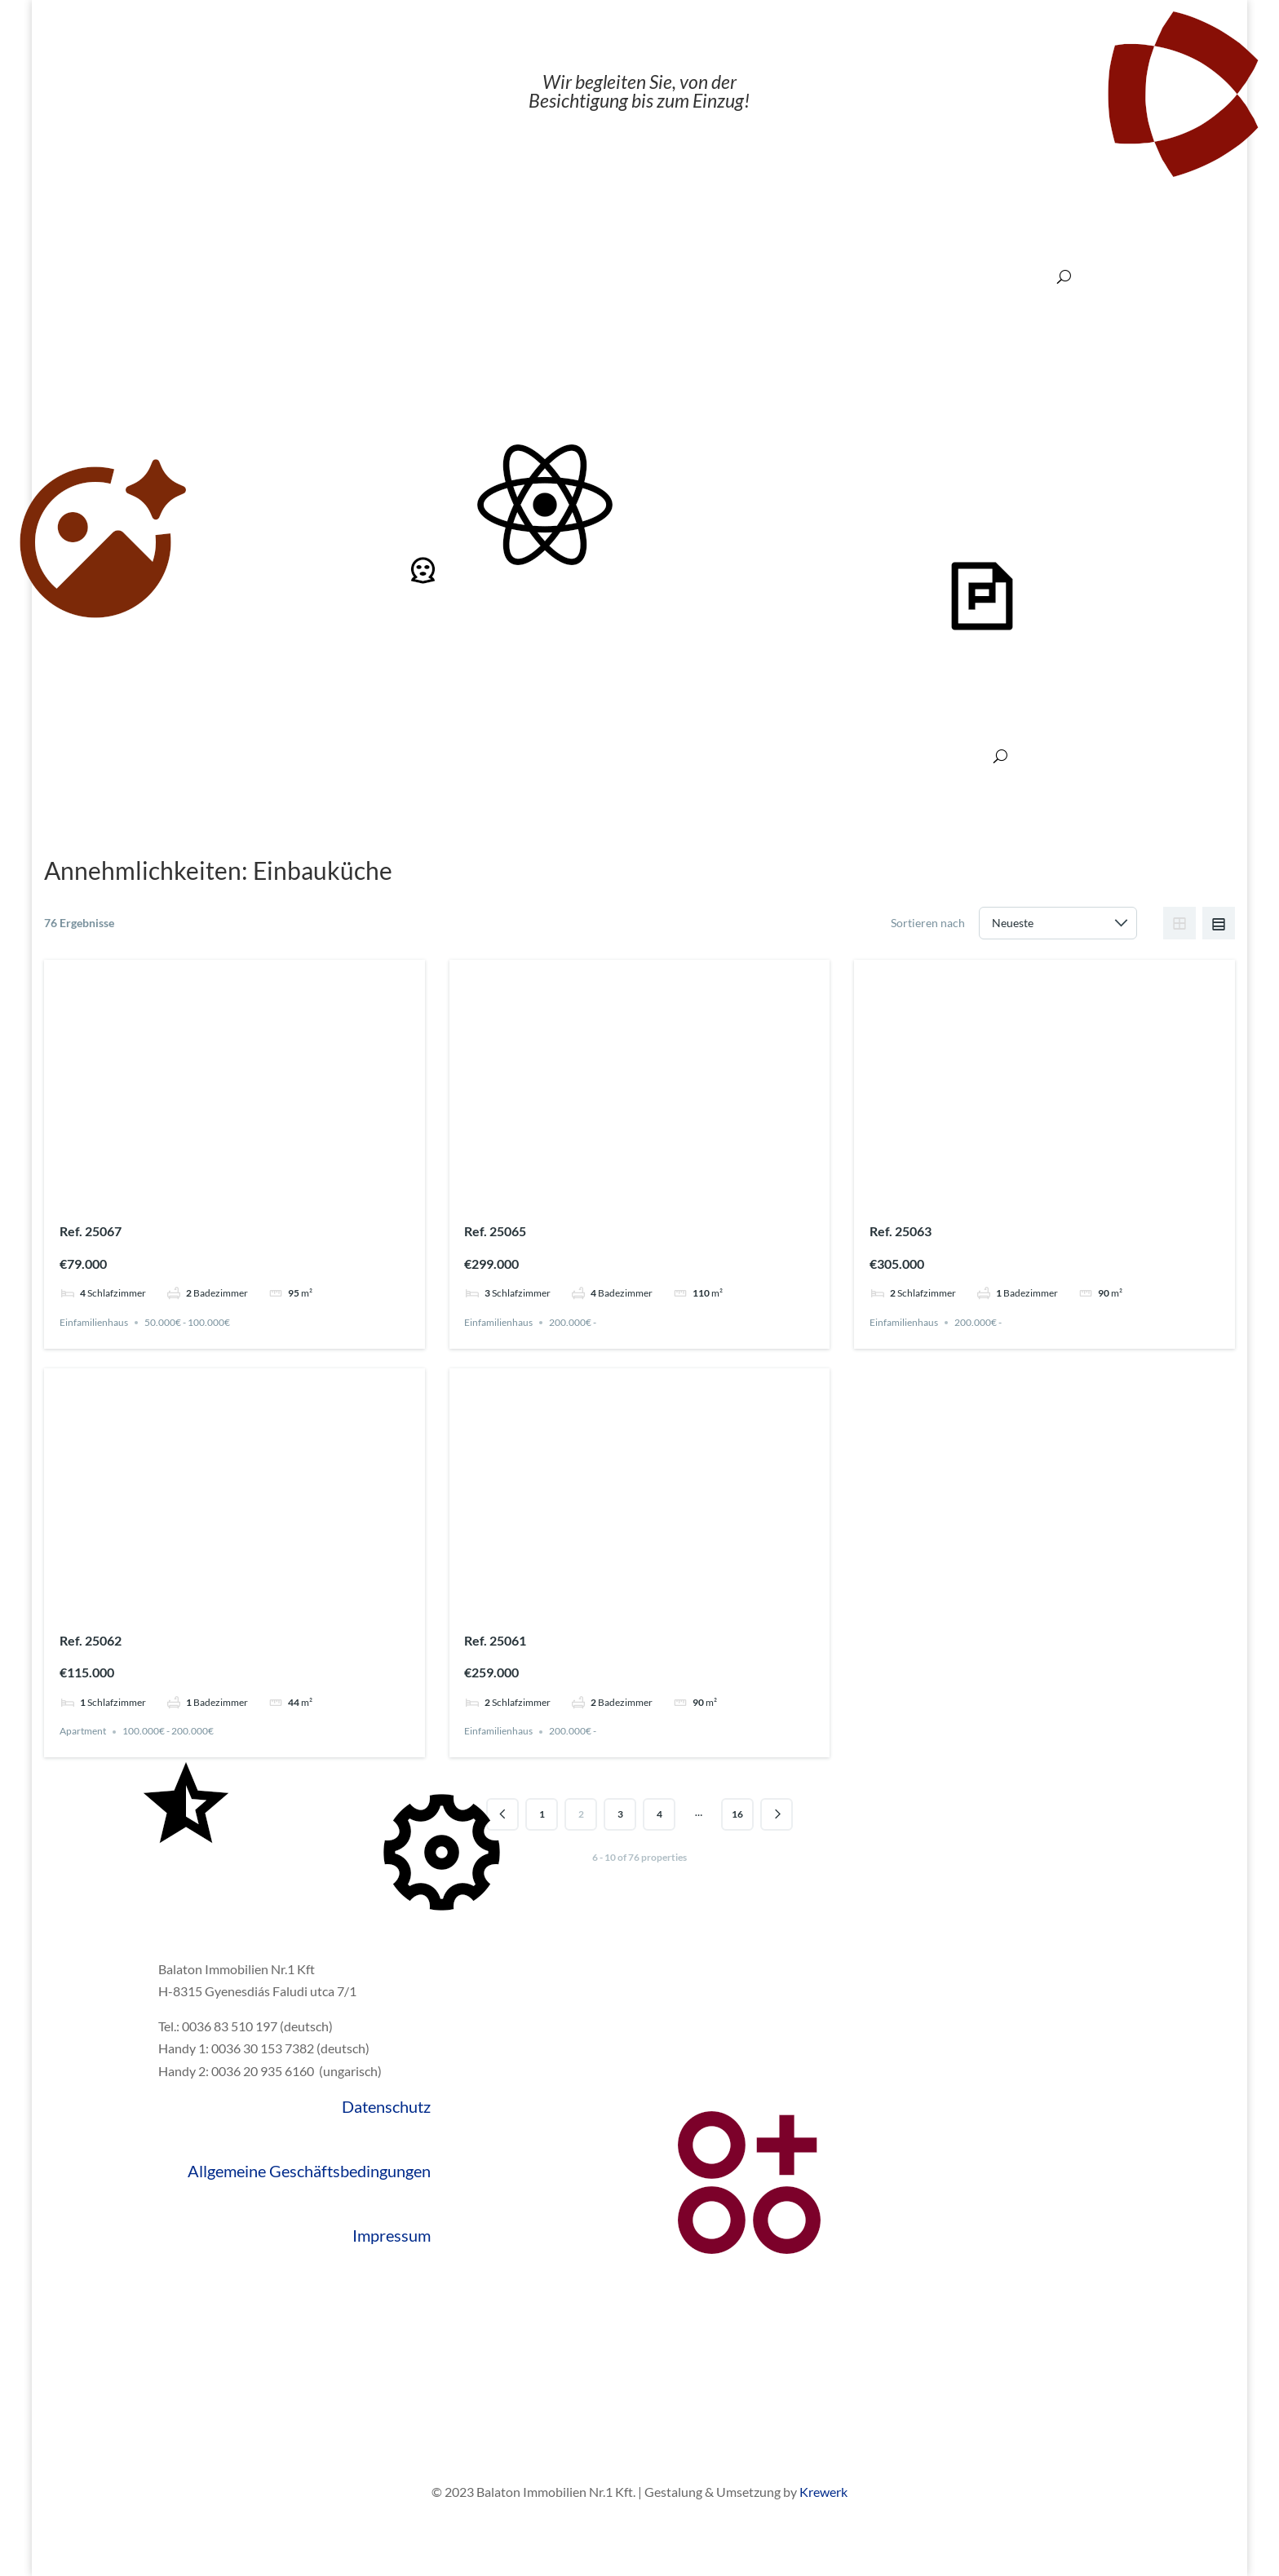  What do you see at coordinates (423, 570) in the screenshot?
I see `indicates a criminal or suspect profile` at bounding box center [423, 570].